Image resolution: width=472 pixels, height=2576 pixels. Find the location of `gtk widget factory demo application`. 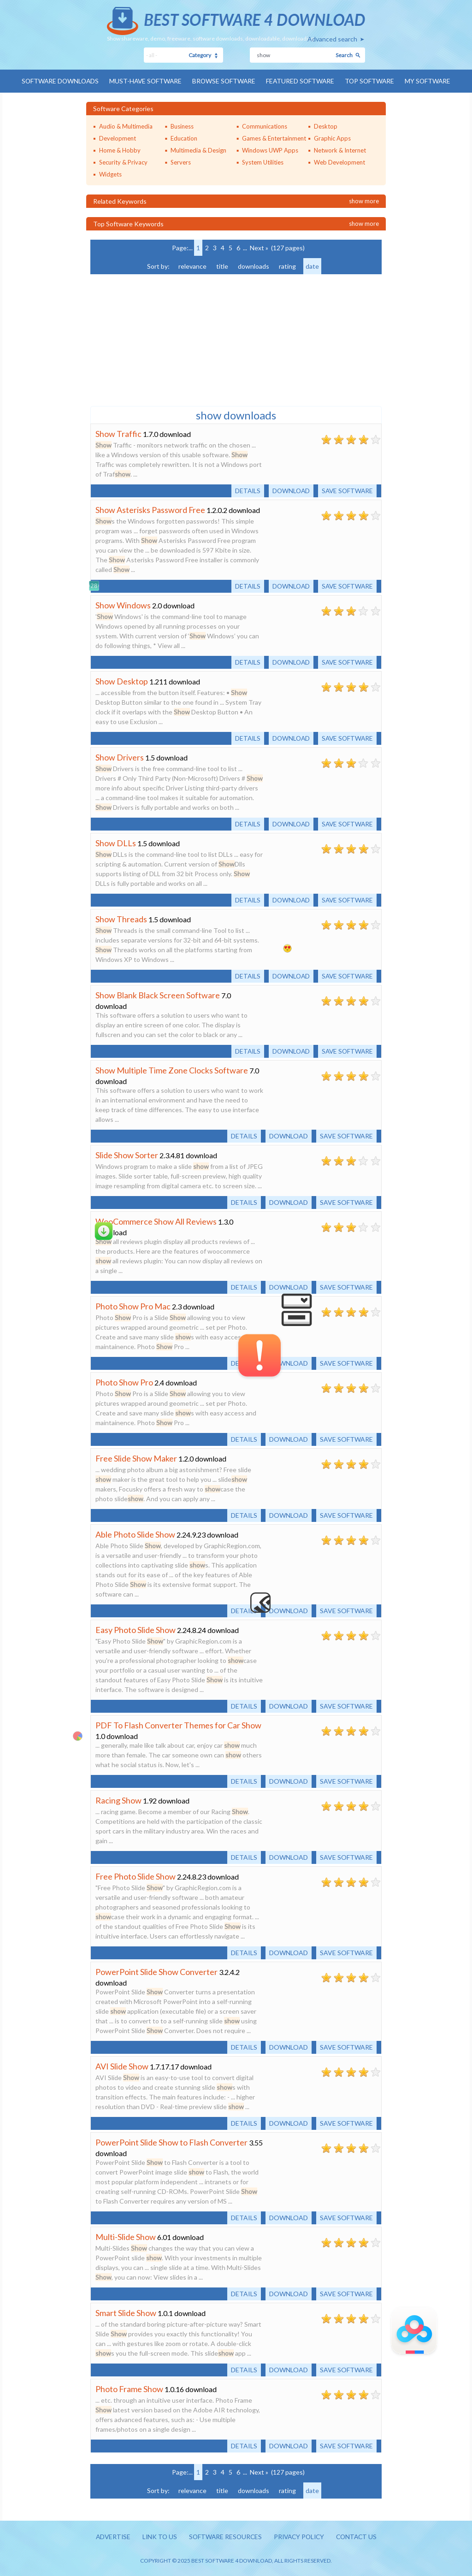

gtk widget factory demo application is located at coordinates (296, 1309).